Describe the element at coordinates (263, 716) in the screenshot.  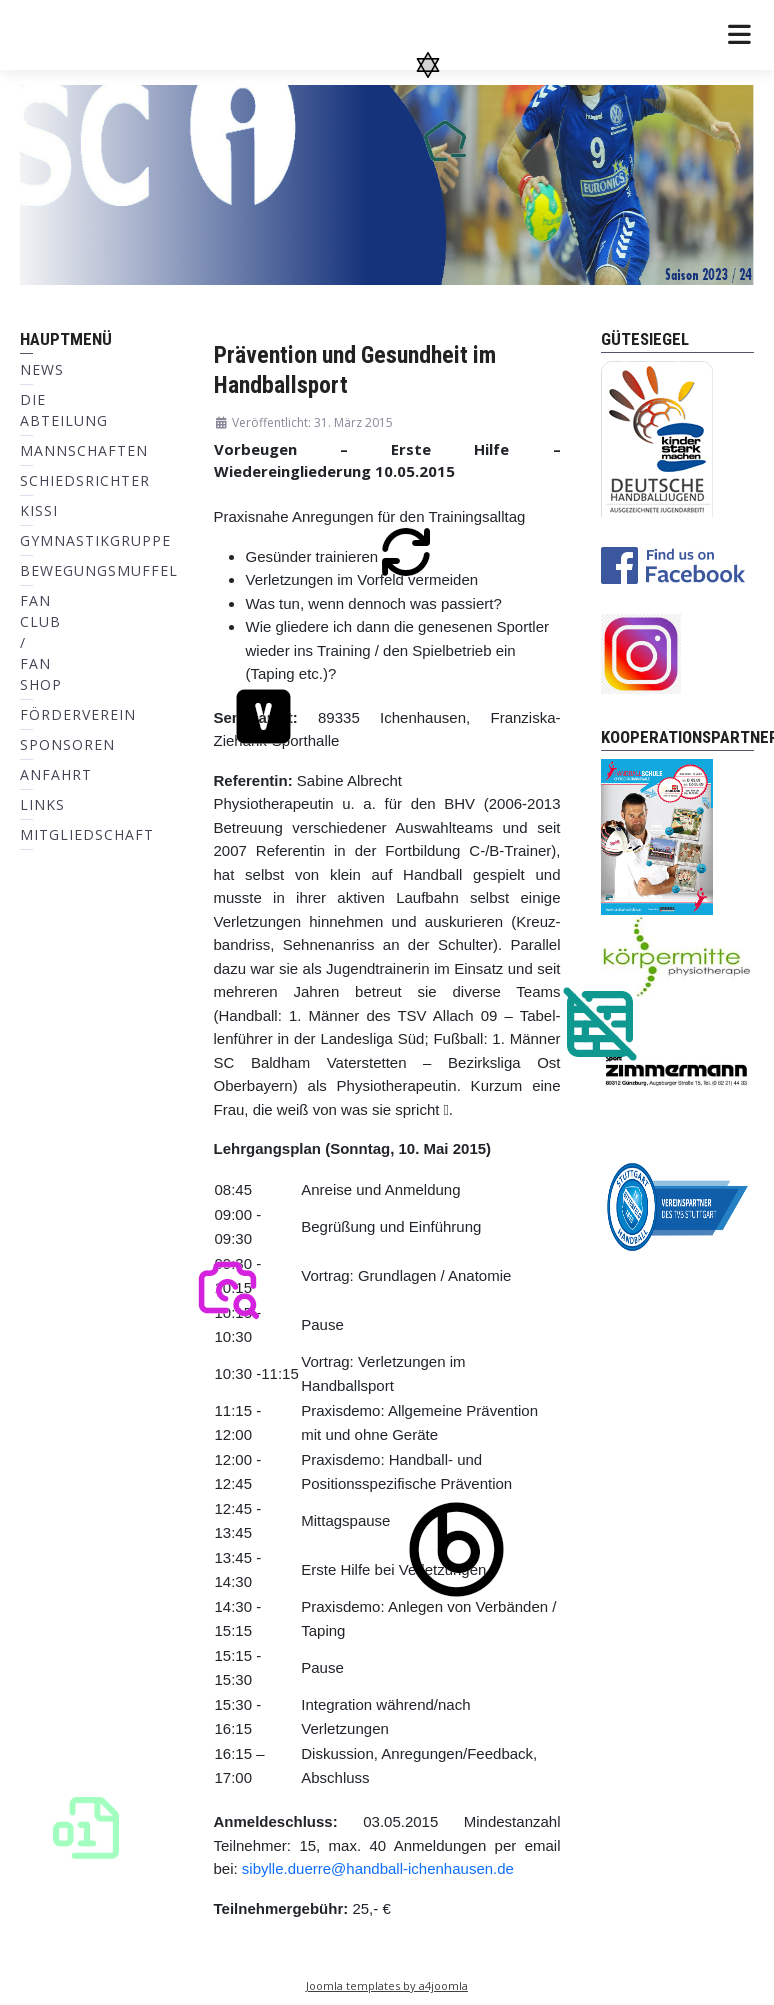
I see `indicates items starting with the letter V` at that location.